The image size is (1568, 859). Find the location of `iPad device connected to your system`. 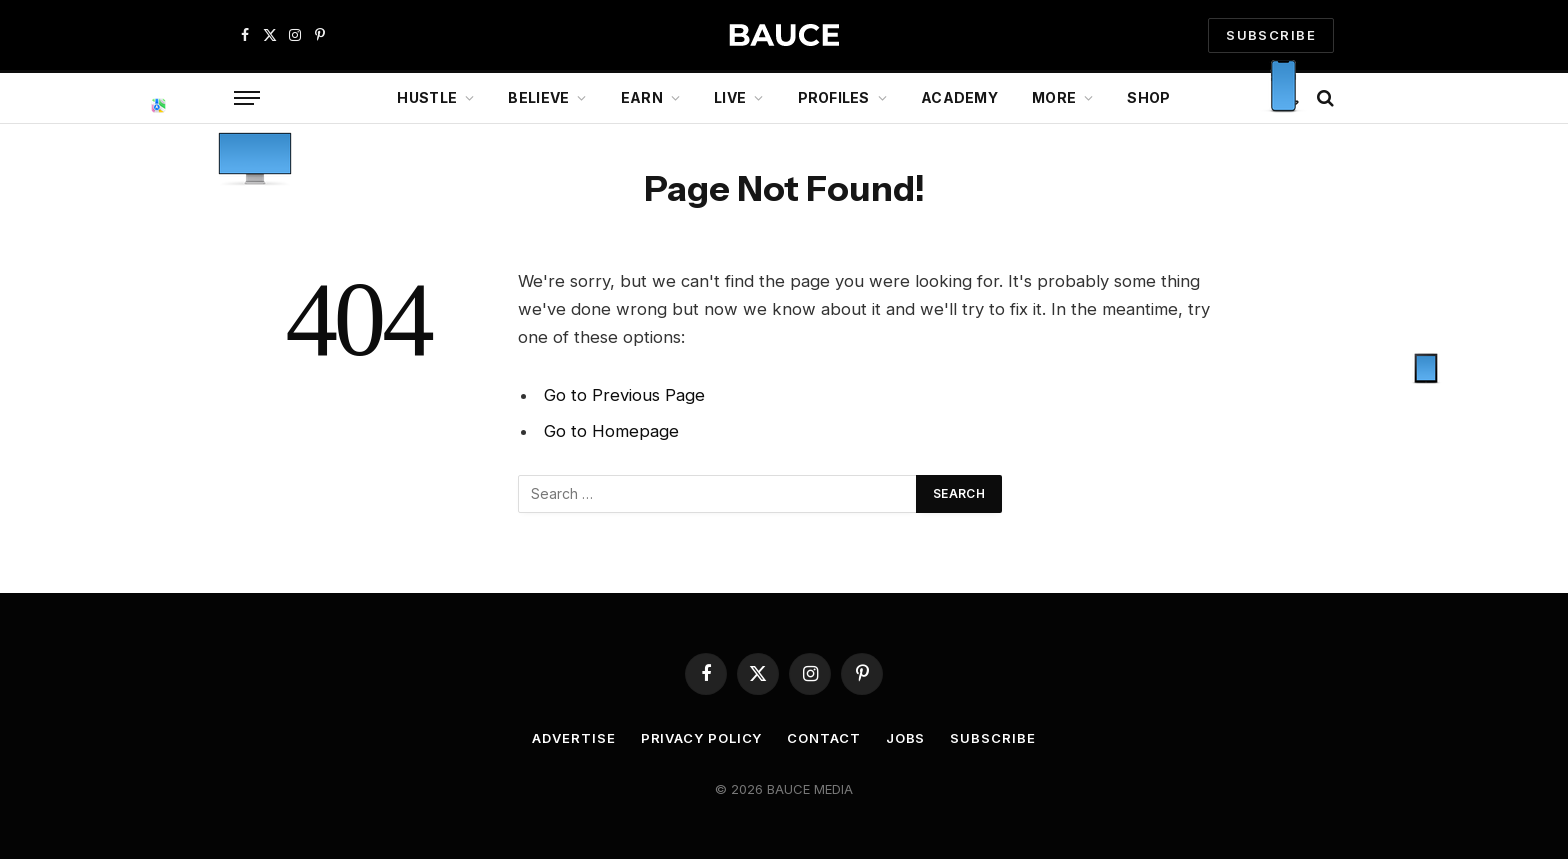

iPad device connected to your system is located at coordinates (1426, 368).